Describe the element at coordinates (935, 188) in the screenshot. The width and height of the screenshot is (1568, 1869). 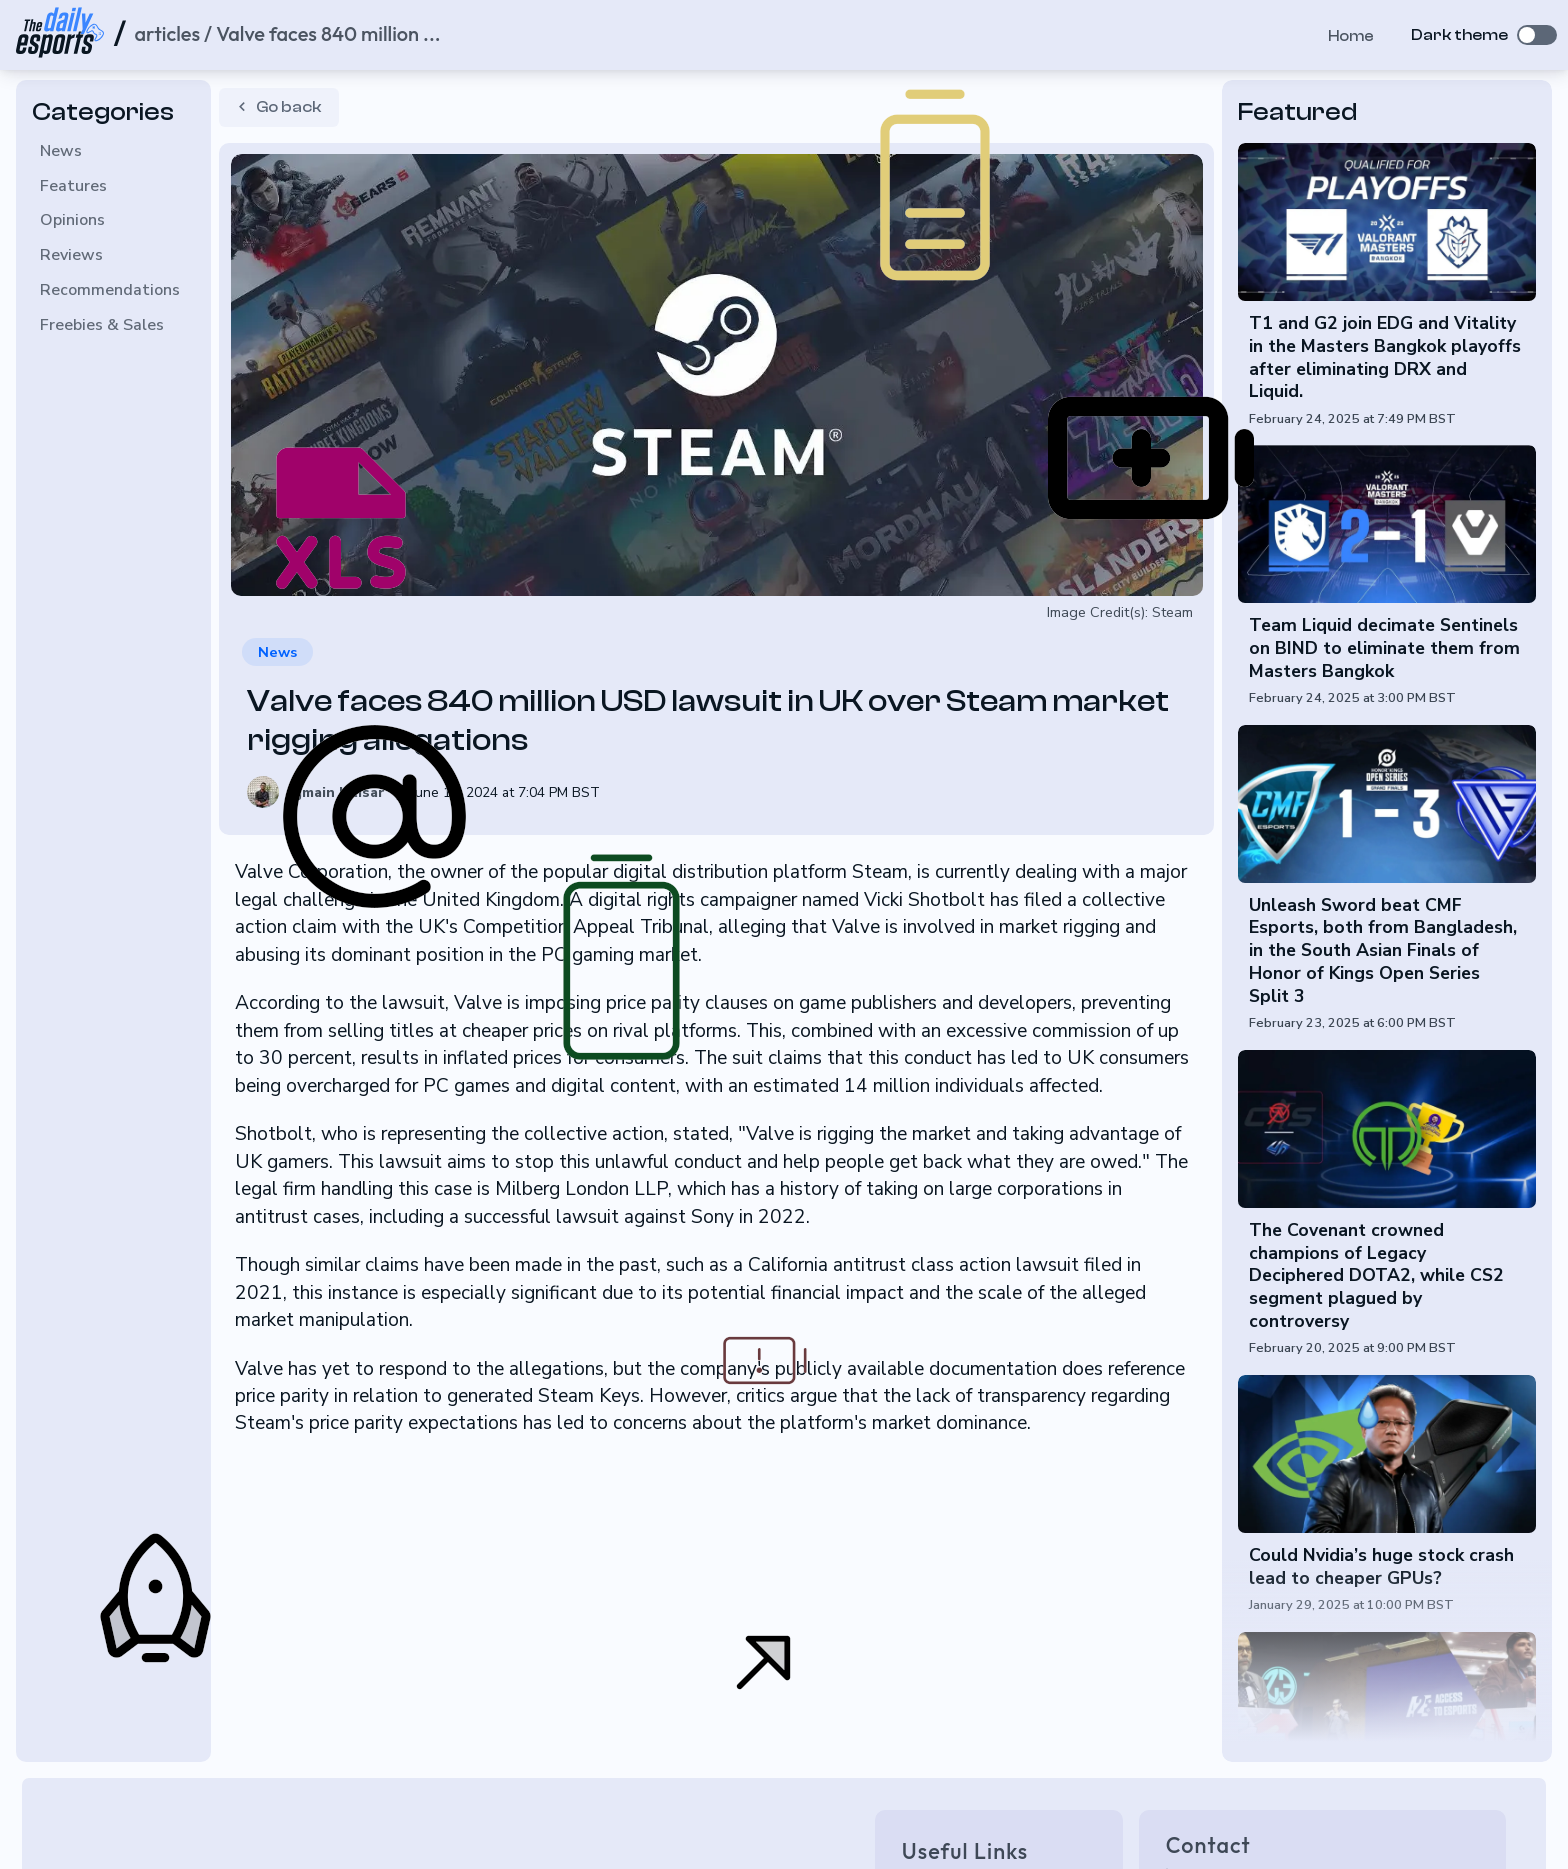
I see `indicates medium battery level` at that location.